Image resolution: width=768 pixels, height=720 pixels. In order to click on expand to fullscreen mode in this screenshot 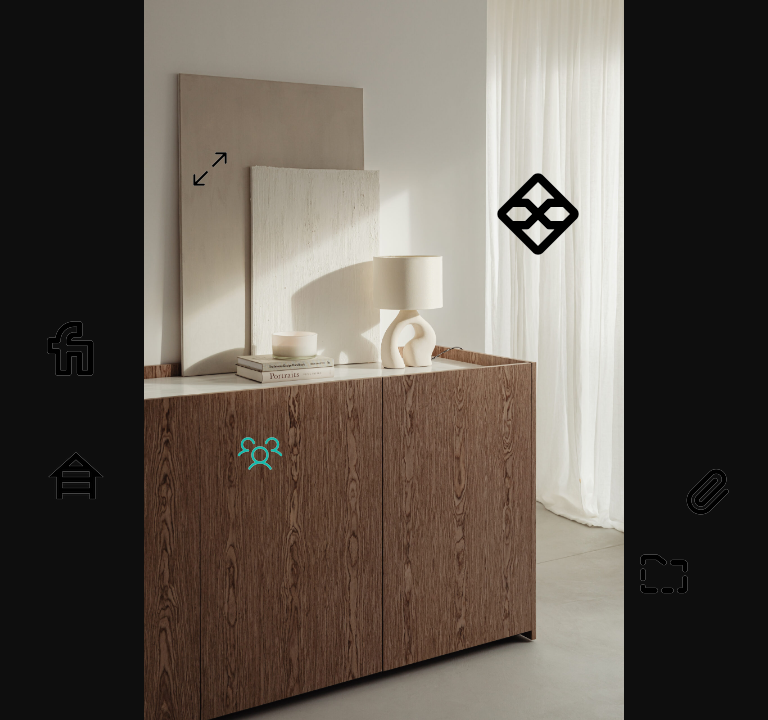, I will do `click(210, 169)`.